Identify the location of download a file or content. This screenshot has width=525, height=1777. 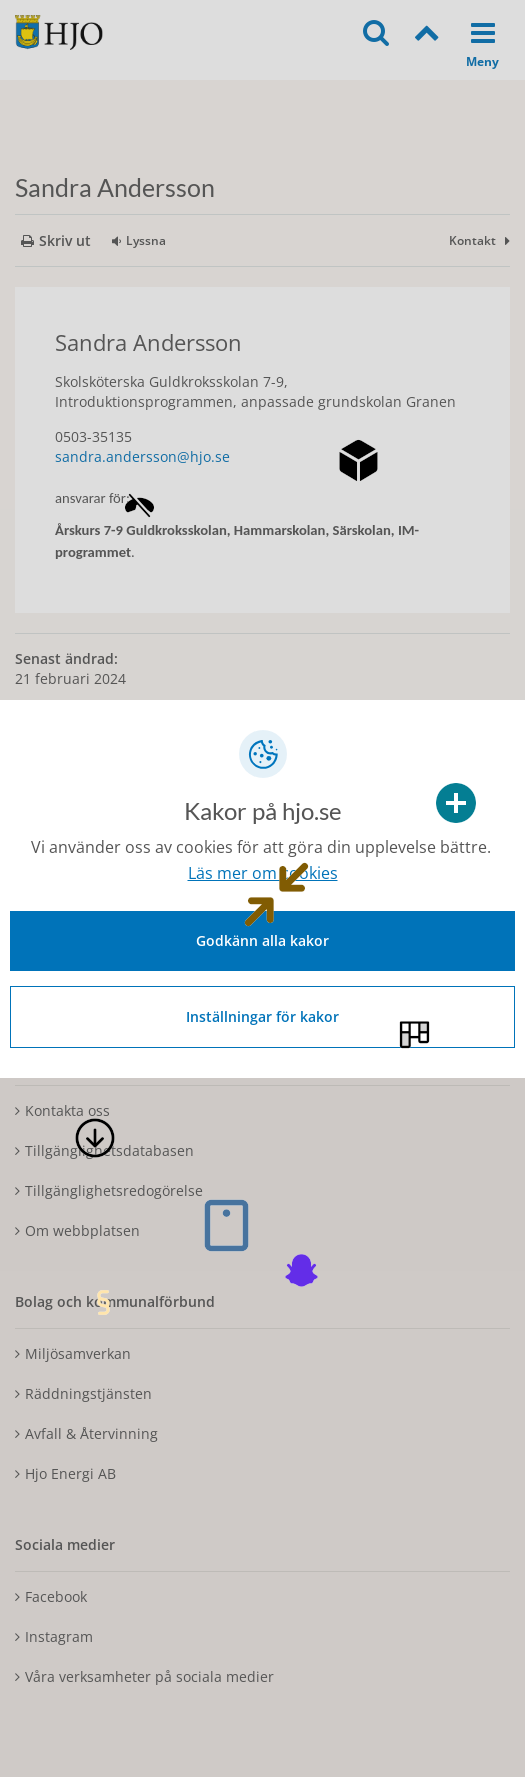
(95, 1138).